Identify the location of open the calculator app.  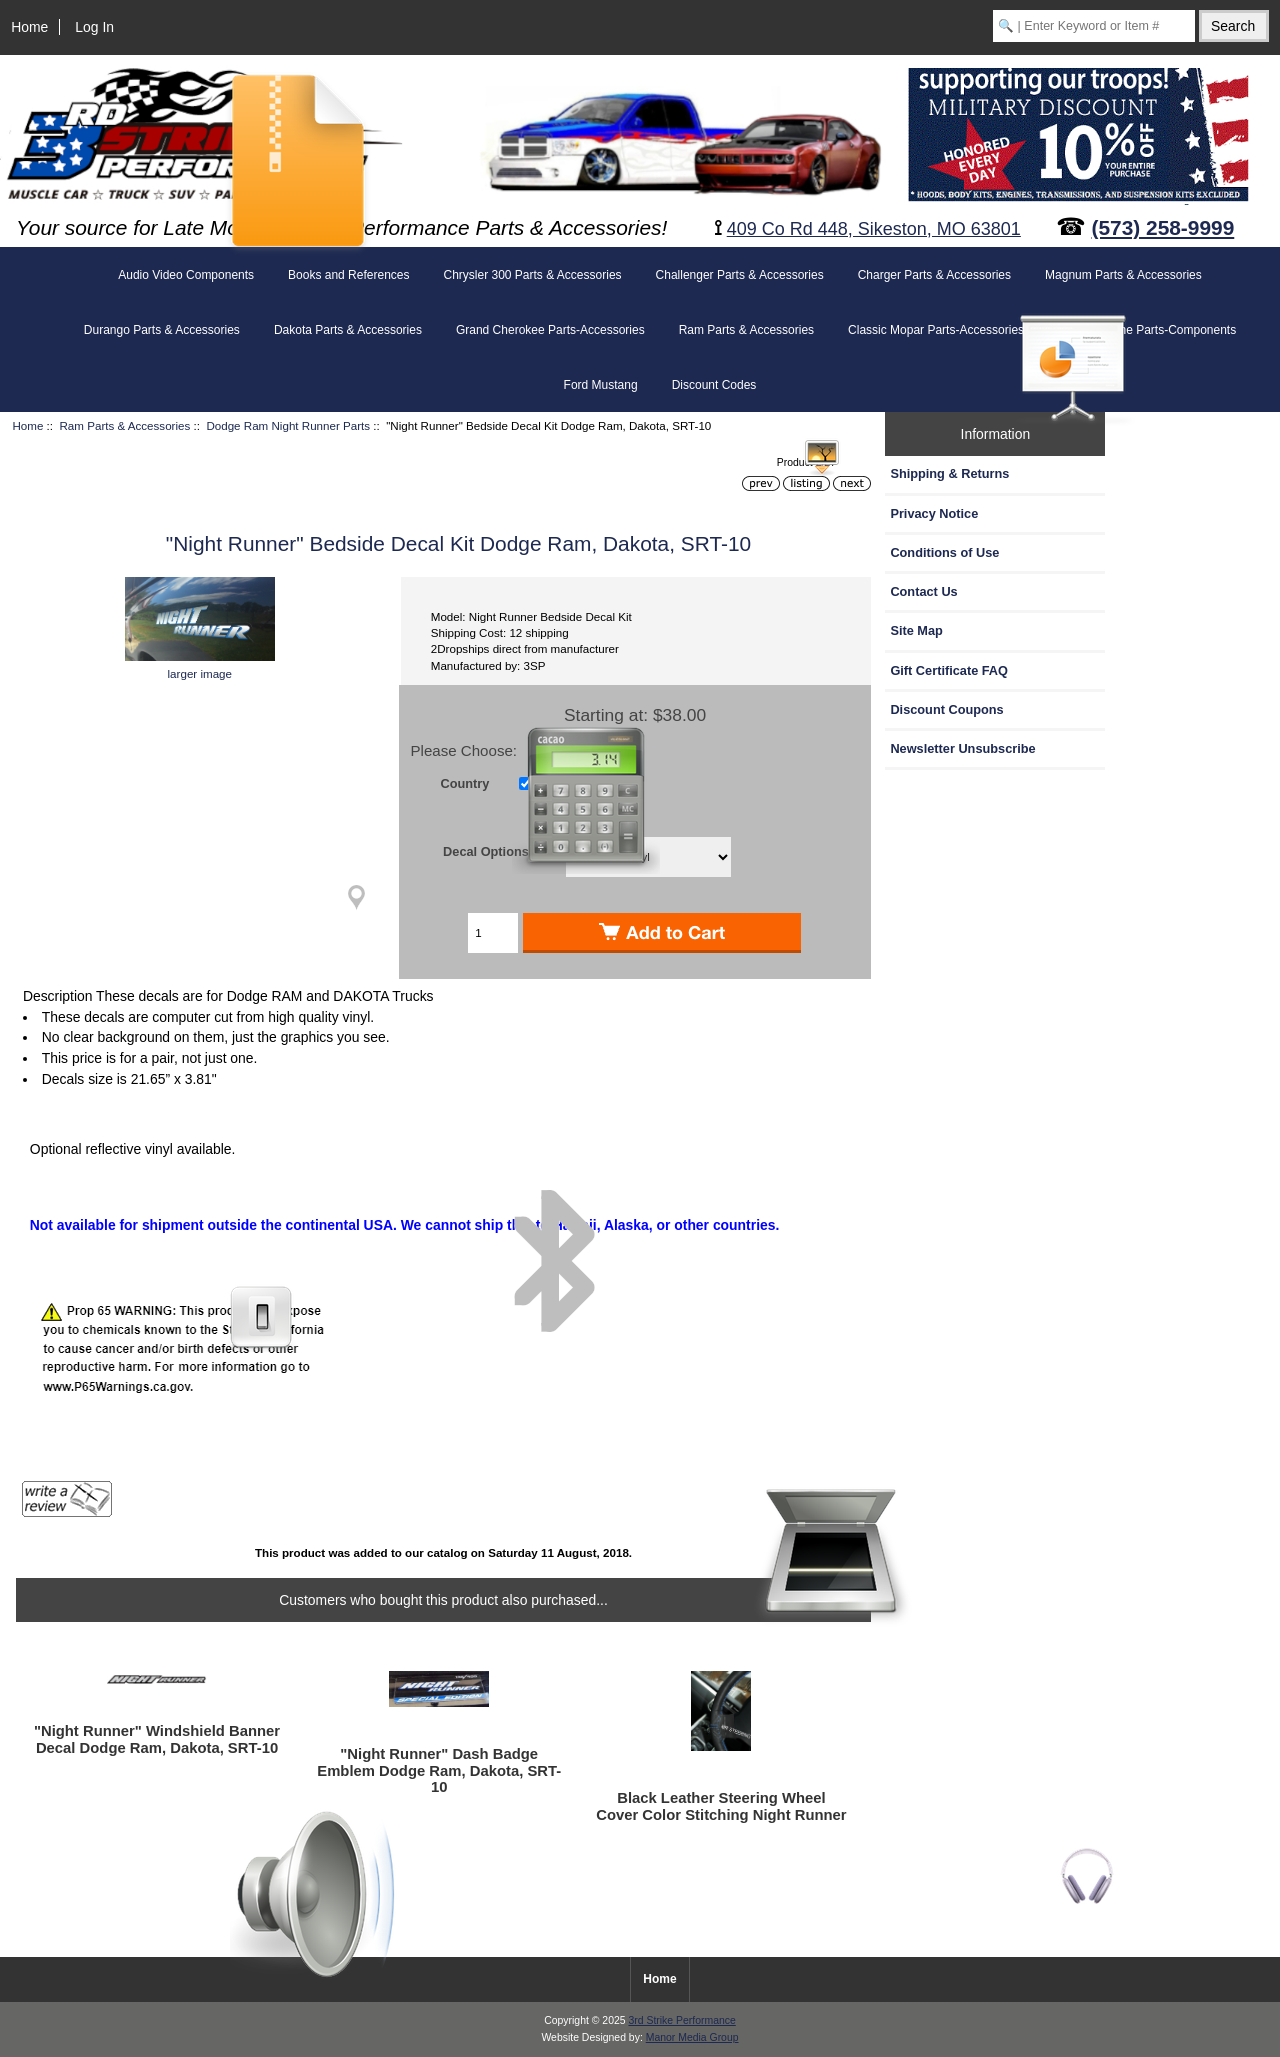
(586, 800).